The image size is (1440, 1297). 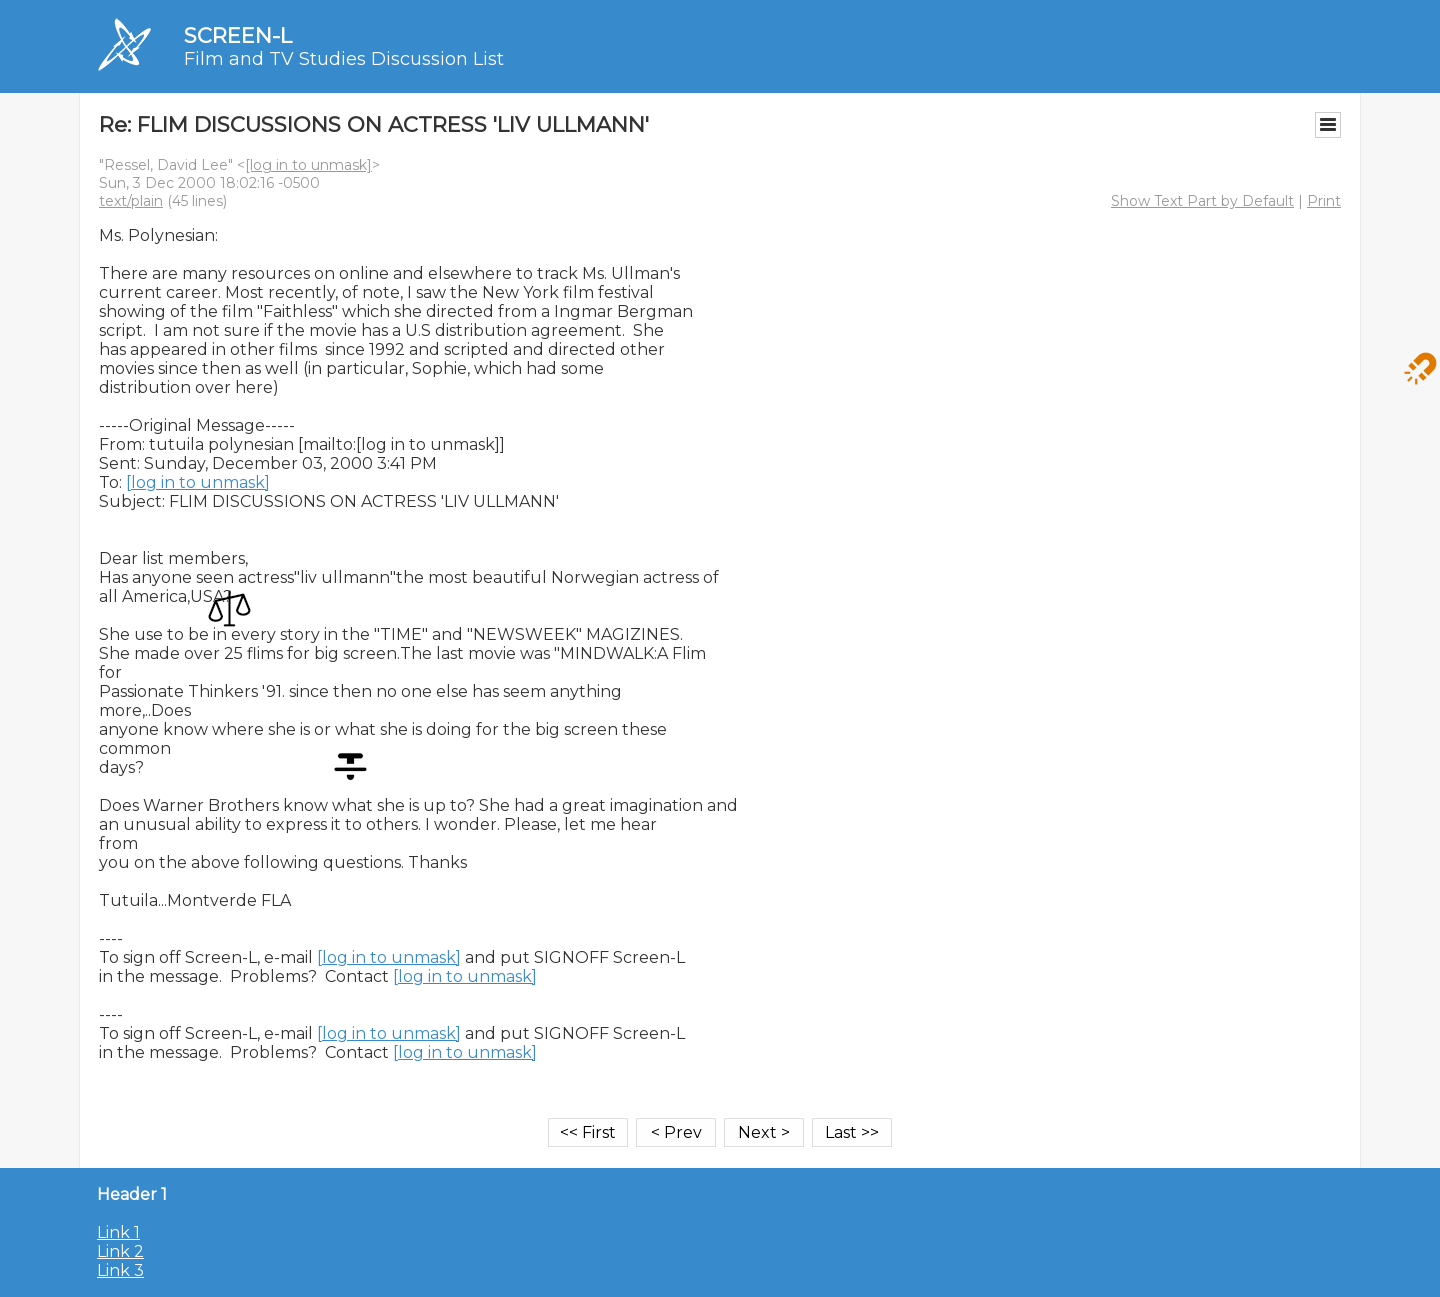 What do you see at coordinates (350, 767) in the screenshot?
I see `apply strikethrough formatting to selected text` at bounding box center [350, 767].